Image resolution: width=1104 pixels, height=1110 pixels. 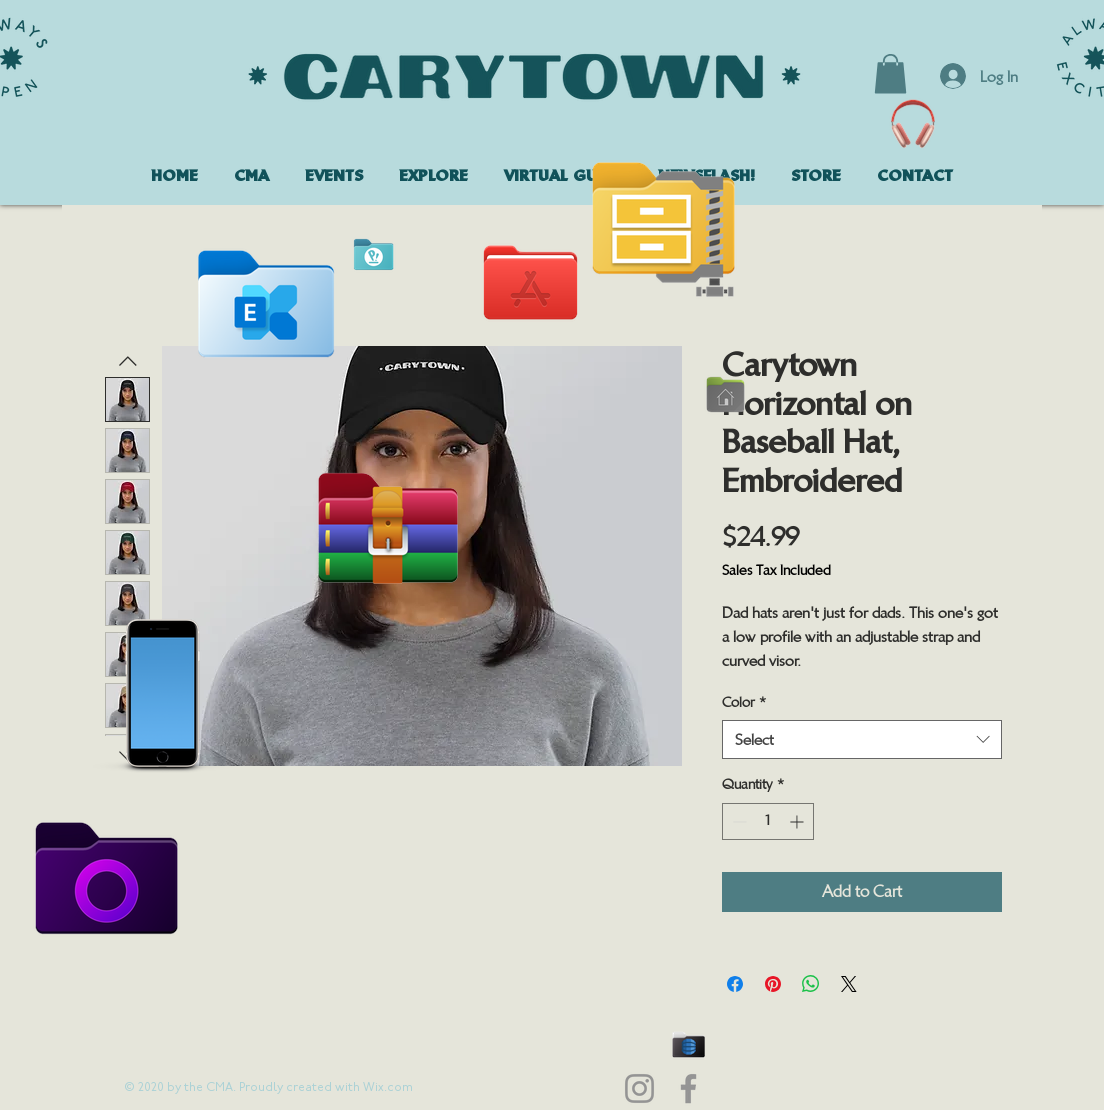 What do you see at coordinates (387, 531) in the screenshot?
I see `open folder containing WinRAR archives` at bounding box center [387, 531].